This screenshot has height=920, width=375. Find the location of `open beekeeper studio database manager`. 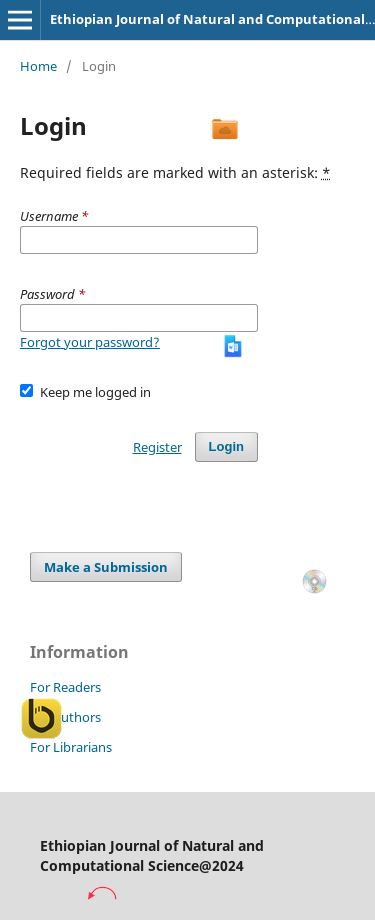

open beekeeper studio database manager is located at coordinates (41, 718).